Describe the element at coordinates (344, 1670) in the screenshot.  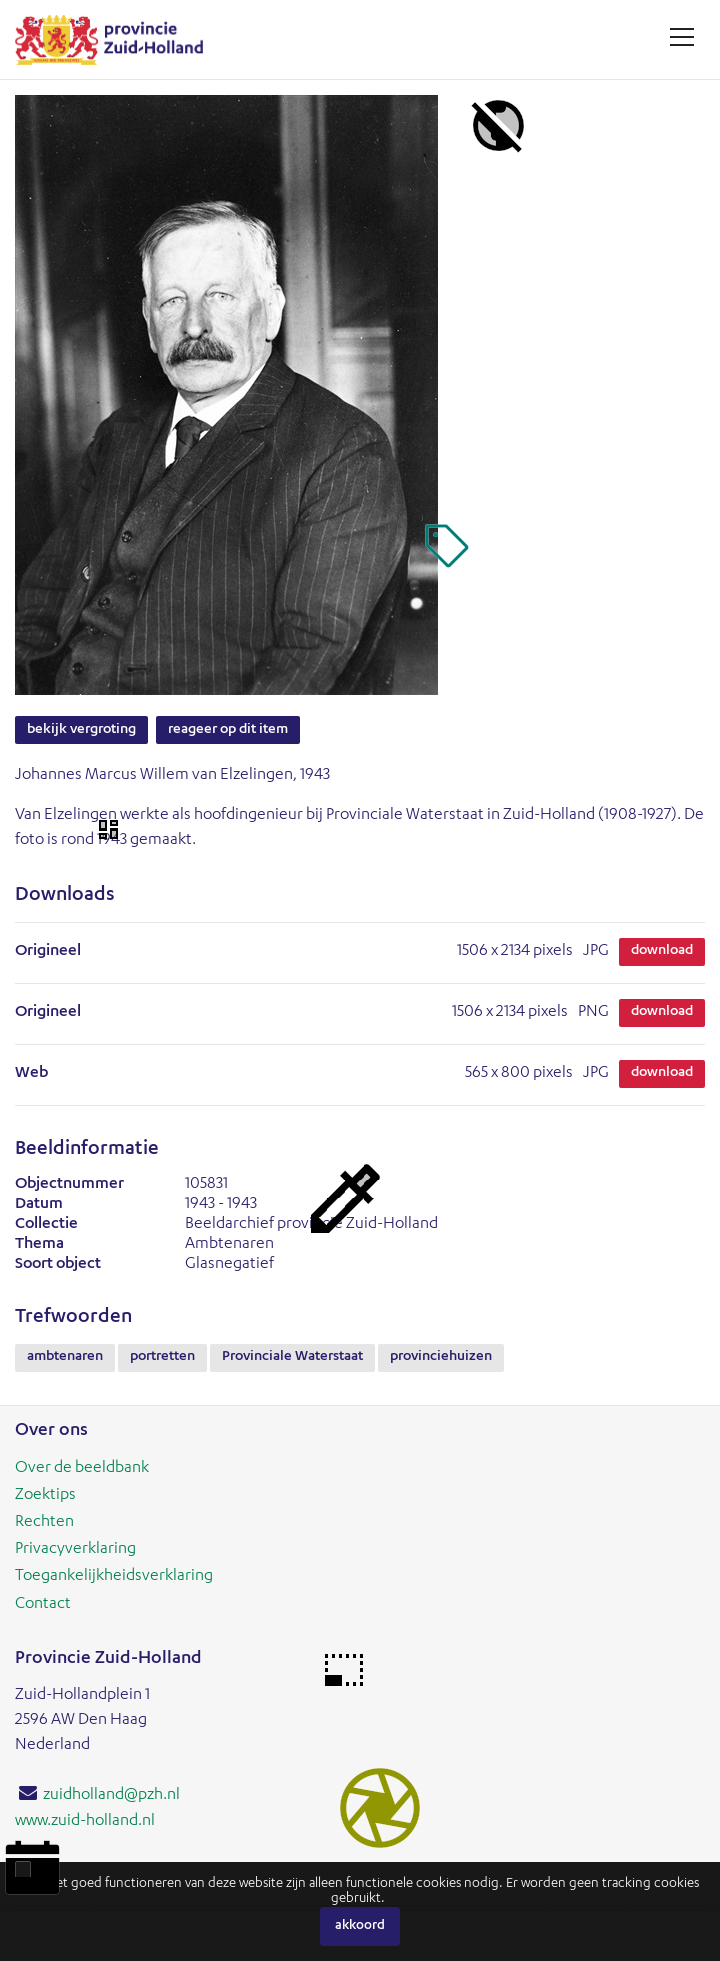
I see `resize image to small dimensions` at that location.